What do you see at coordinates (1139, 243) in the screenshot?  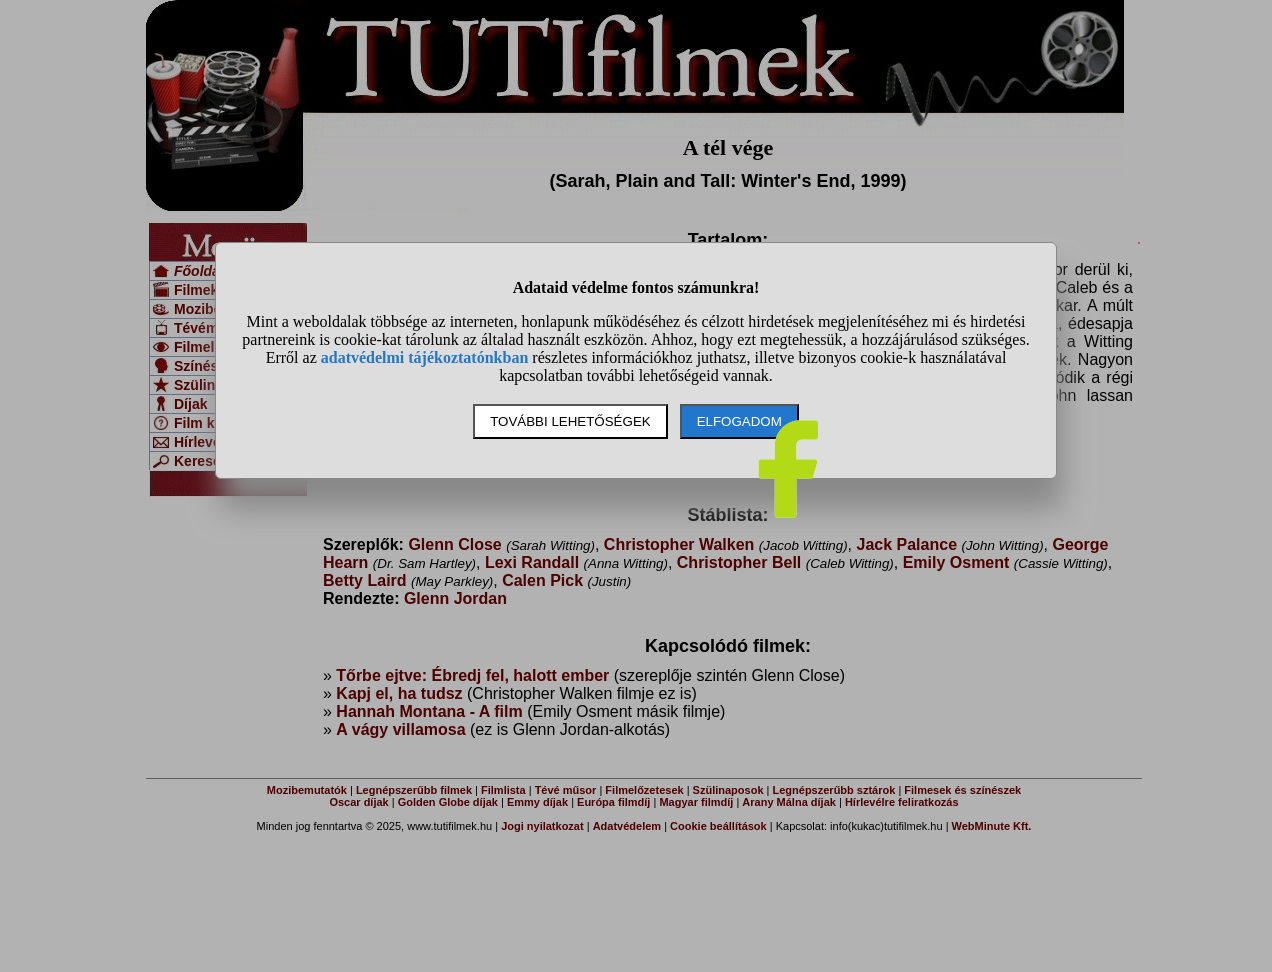 I see `indicates an unread notification or new item` at bounding box center [1139, 243].